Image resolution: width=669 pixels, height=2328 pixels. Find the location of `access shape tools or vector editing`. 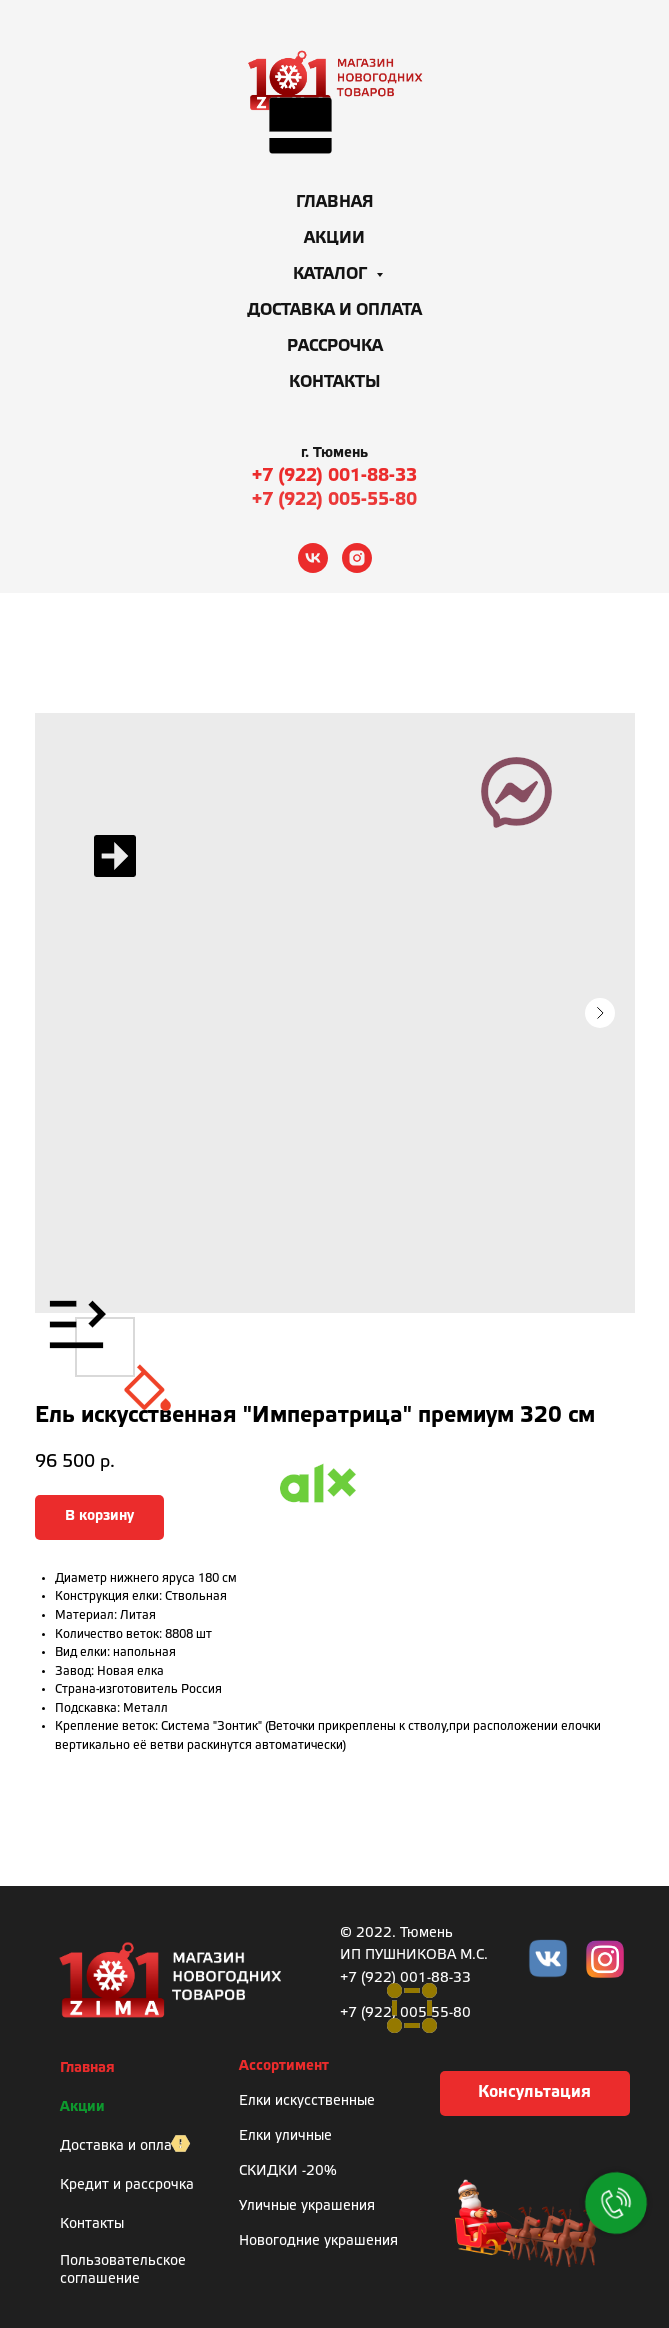

access shape tools or vector editing is located at coordinates (412, 2008).